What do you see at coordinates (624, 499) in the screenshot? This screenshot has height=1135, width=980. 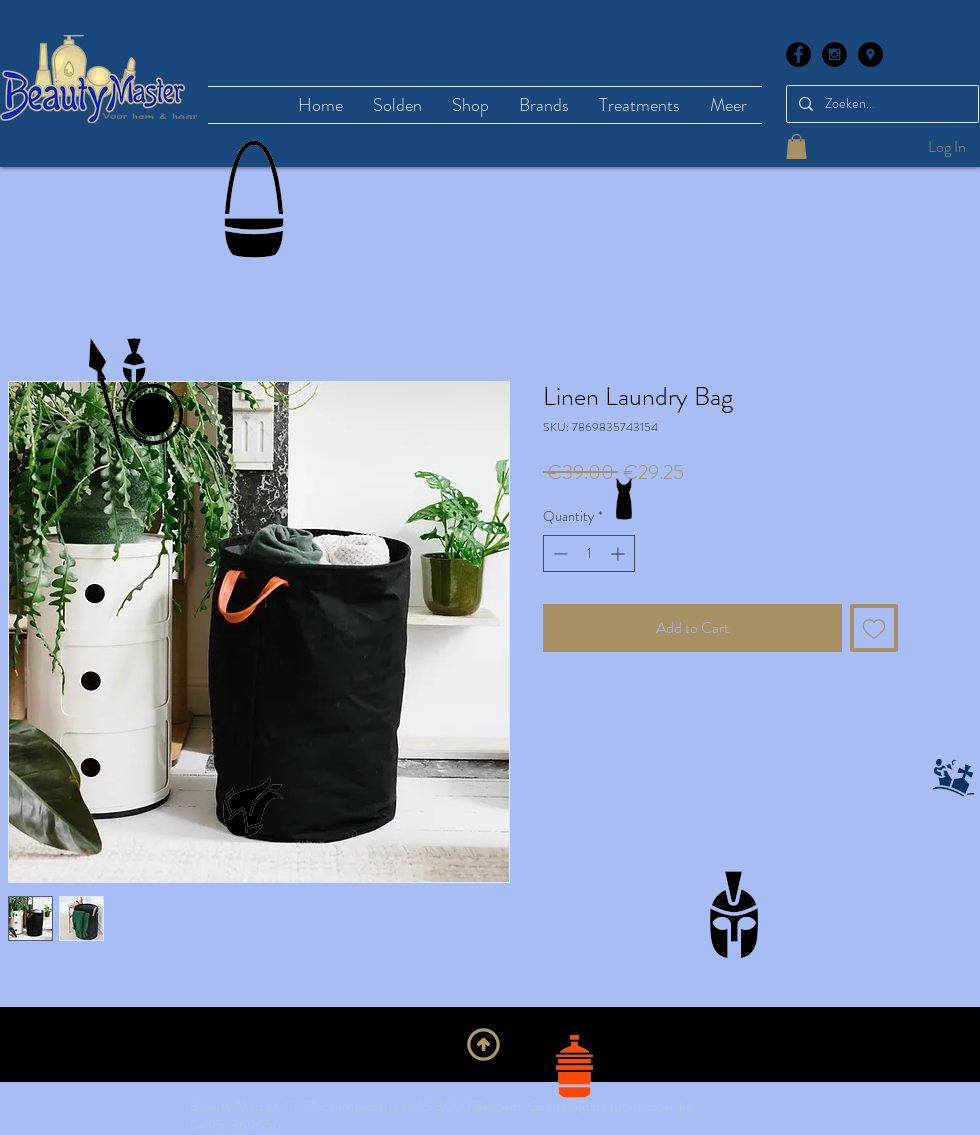 I see `browse women's clothing or dresses` at bounding box center [624, 499].